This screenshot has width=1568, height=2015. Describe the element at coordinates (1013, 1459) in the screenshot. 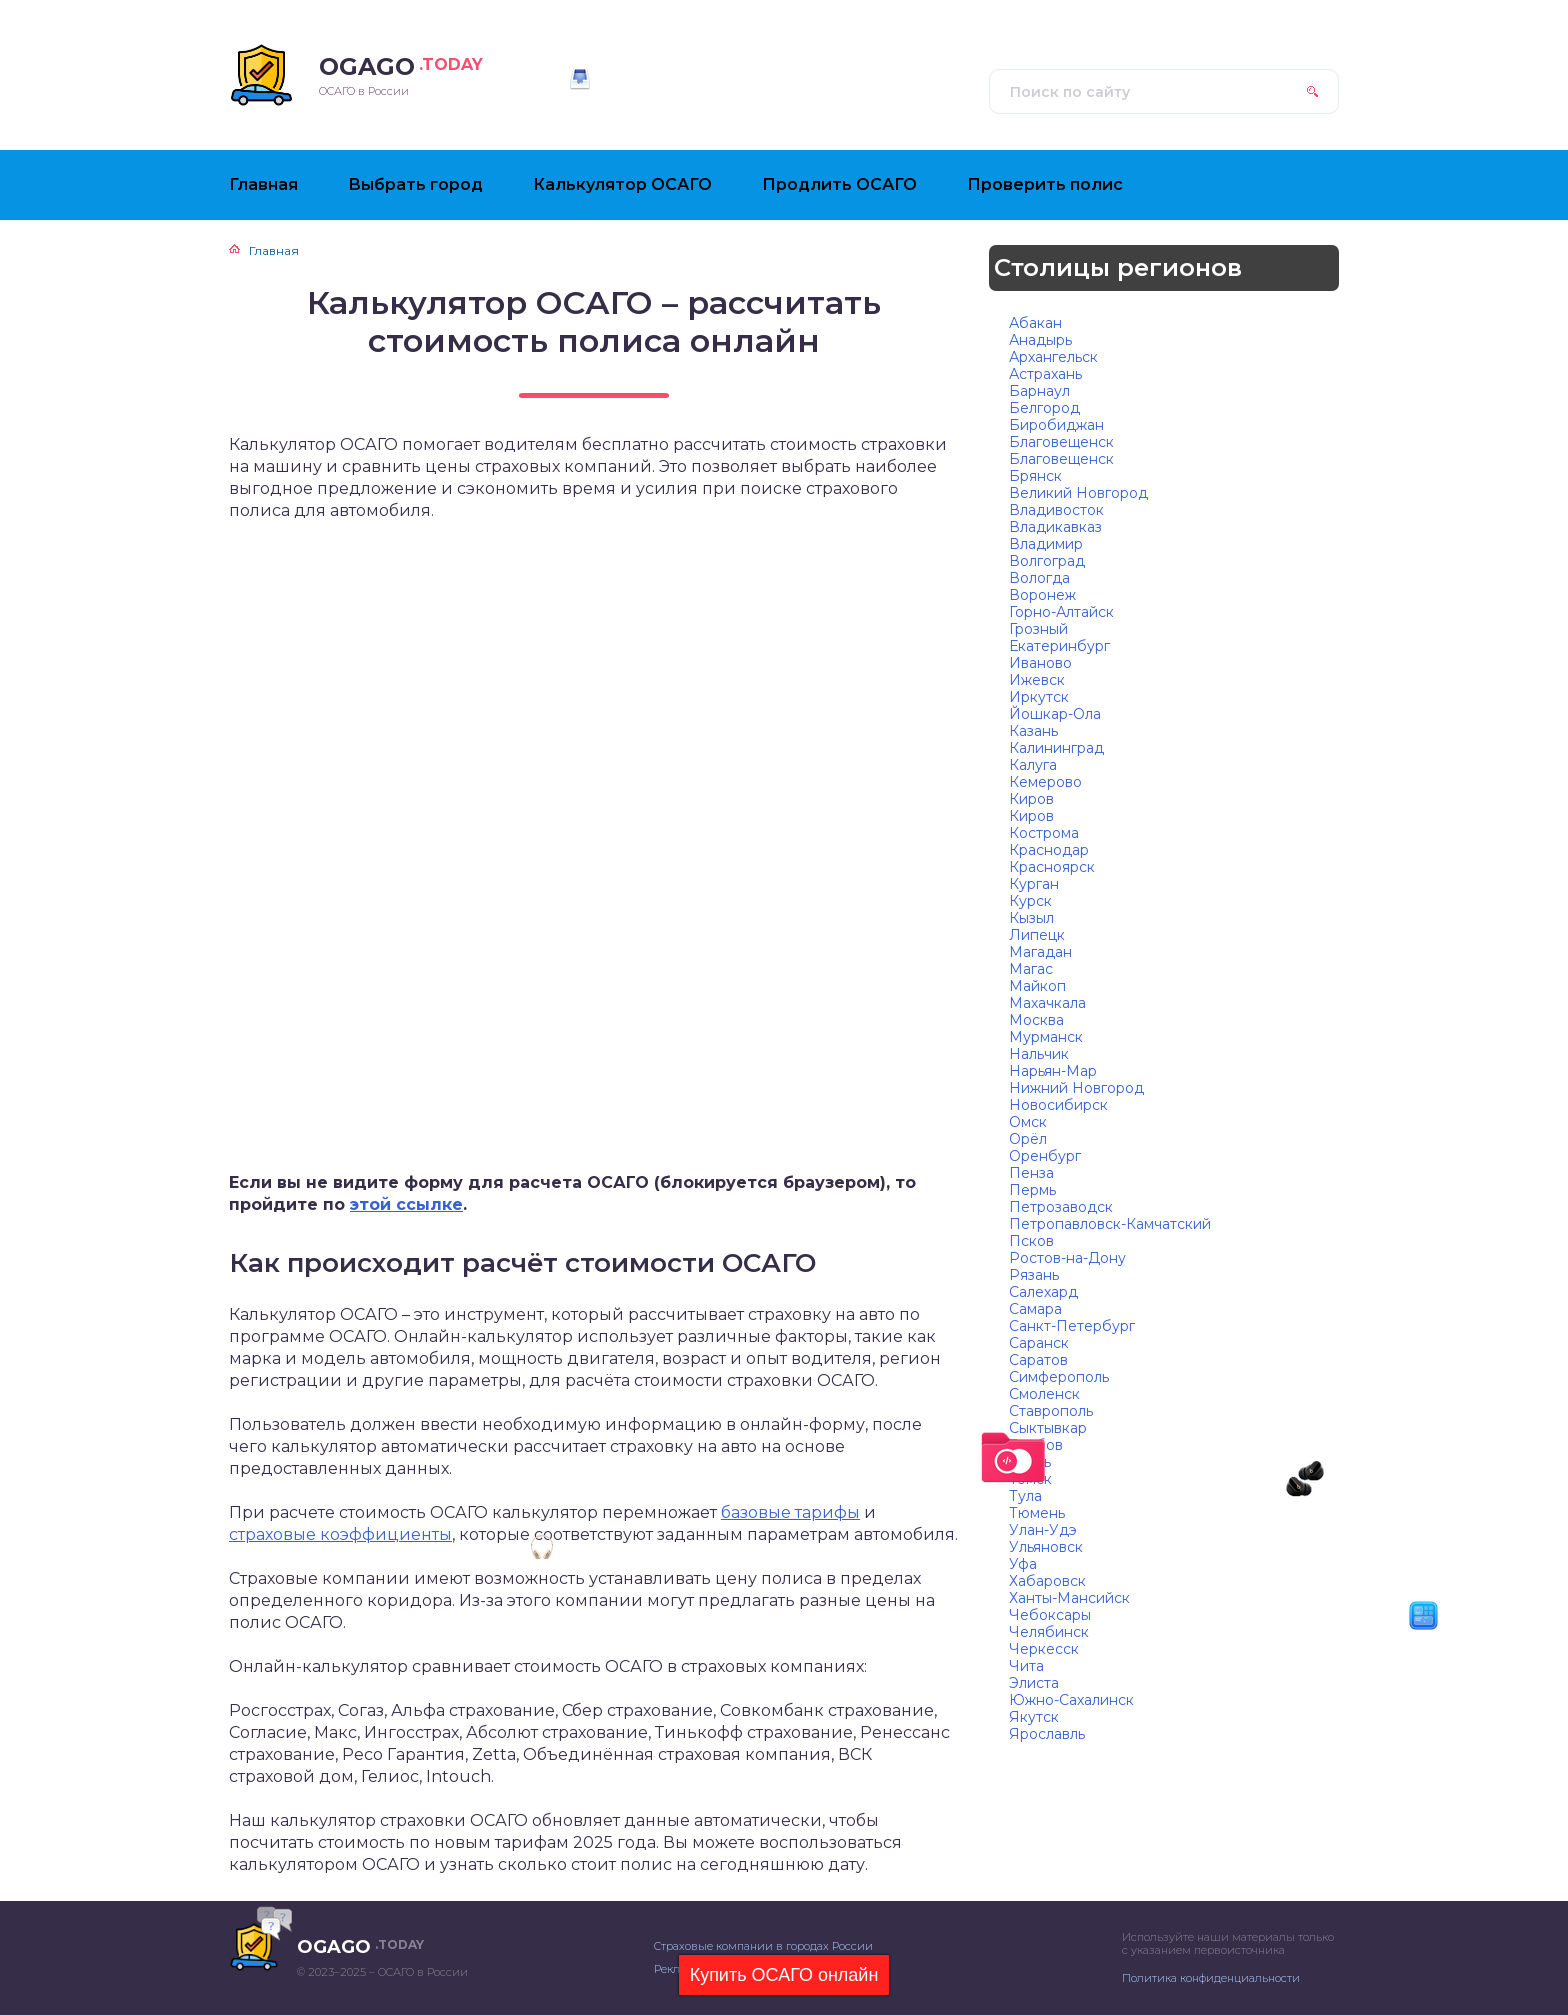

I see `open appwrite project folder` at that location.